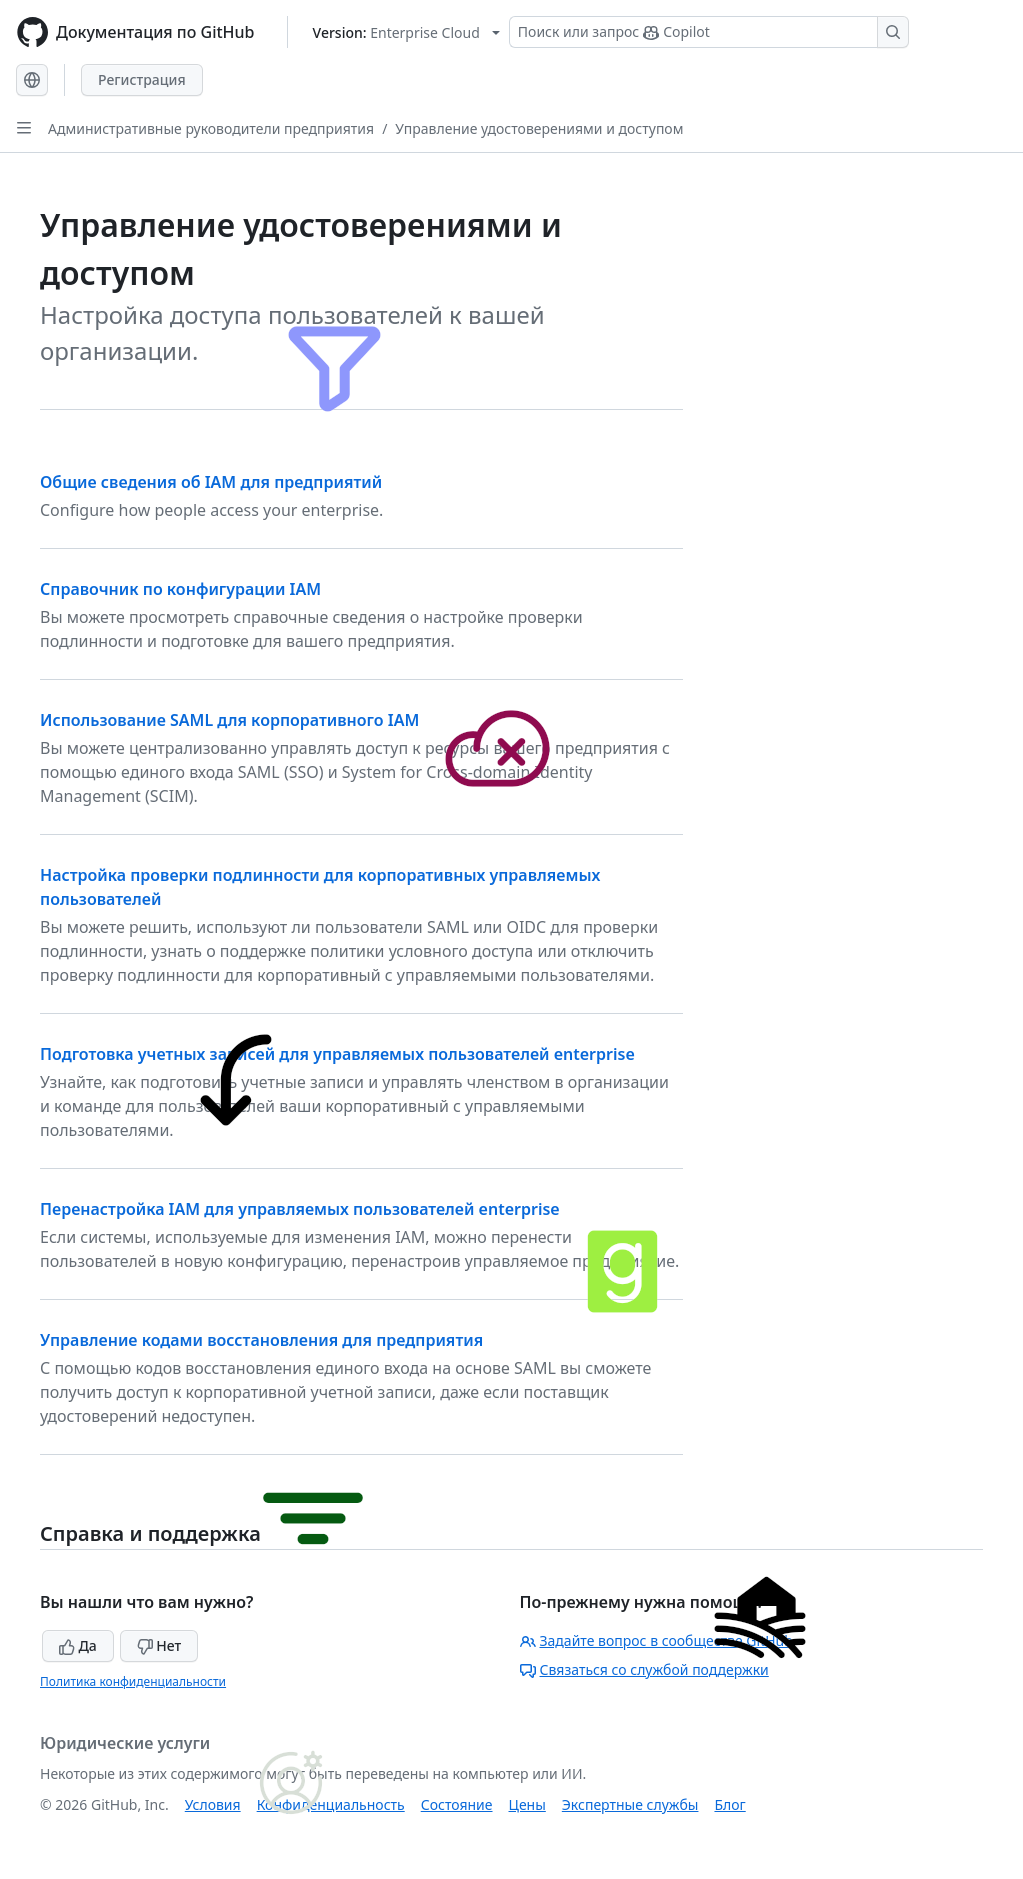  Describe the element at coordinates (236, 1080) in the screenshot. I see `go back and down in navigation` at that location.